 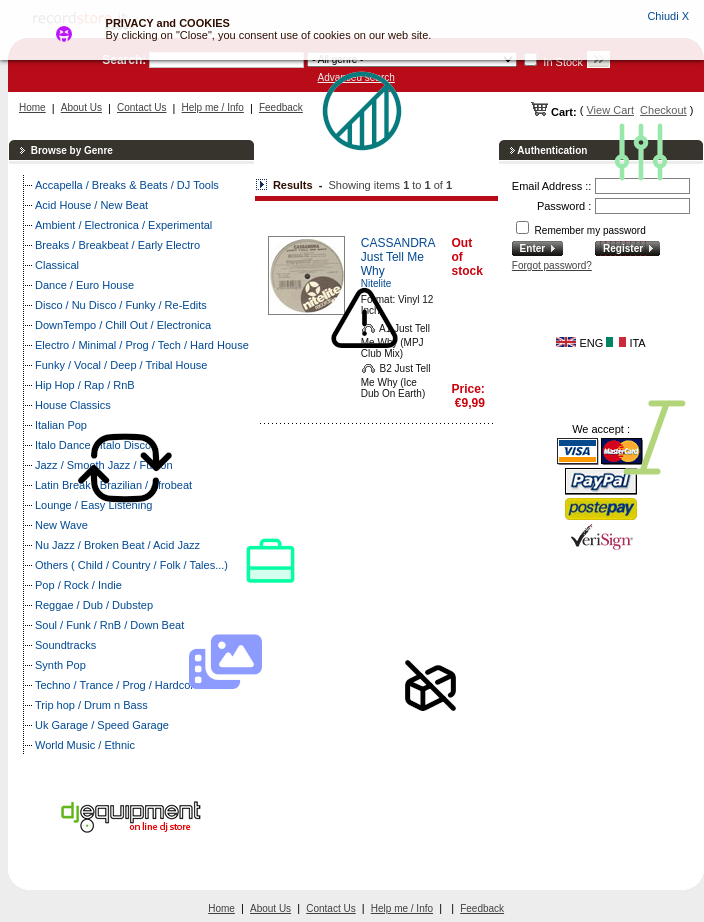 What do you see at coordinates (430, 685) in the screenshot?
I see `disable 3D view mode` at bounding box center [430, 685].